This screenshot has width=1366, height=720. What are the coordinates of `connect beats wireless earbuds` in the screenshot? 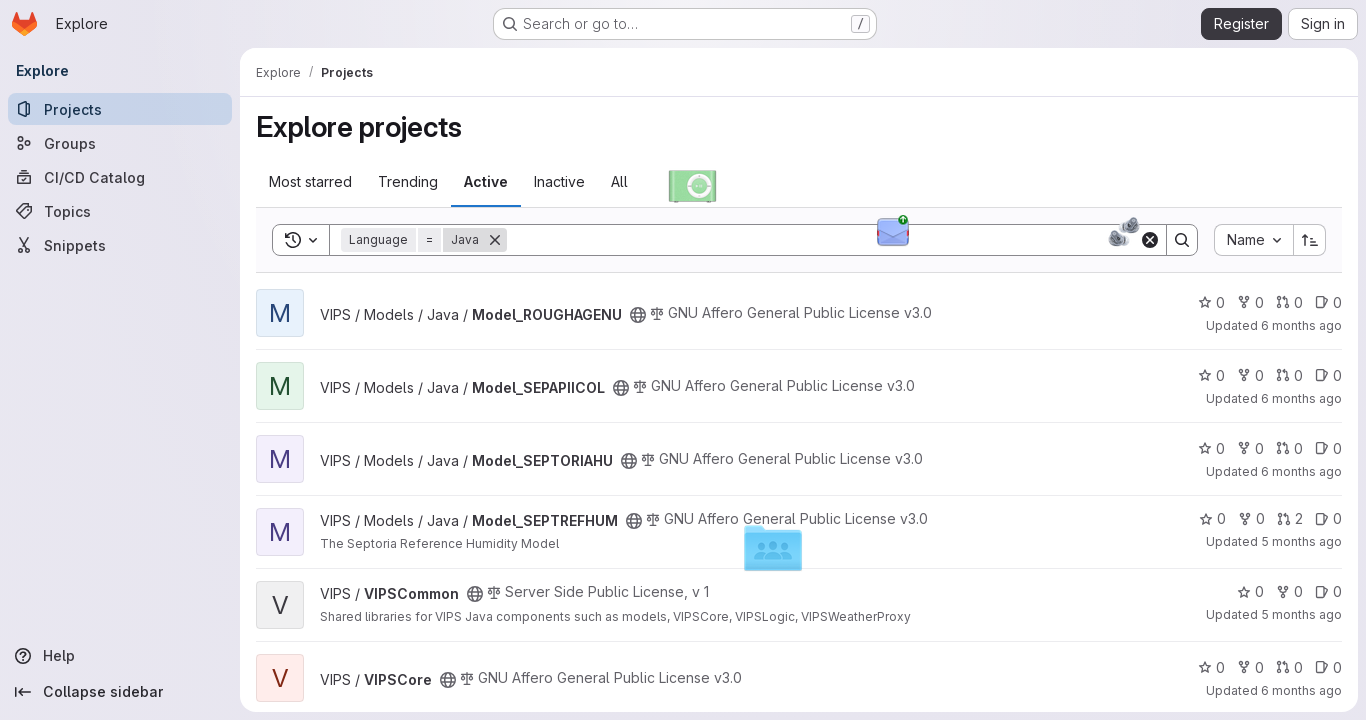 It's located at (1124, 232).